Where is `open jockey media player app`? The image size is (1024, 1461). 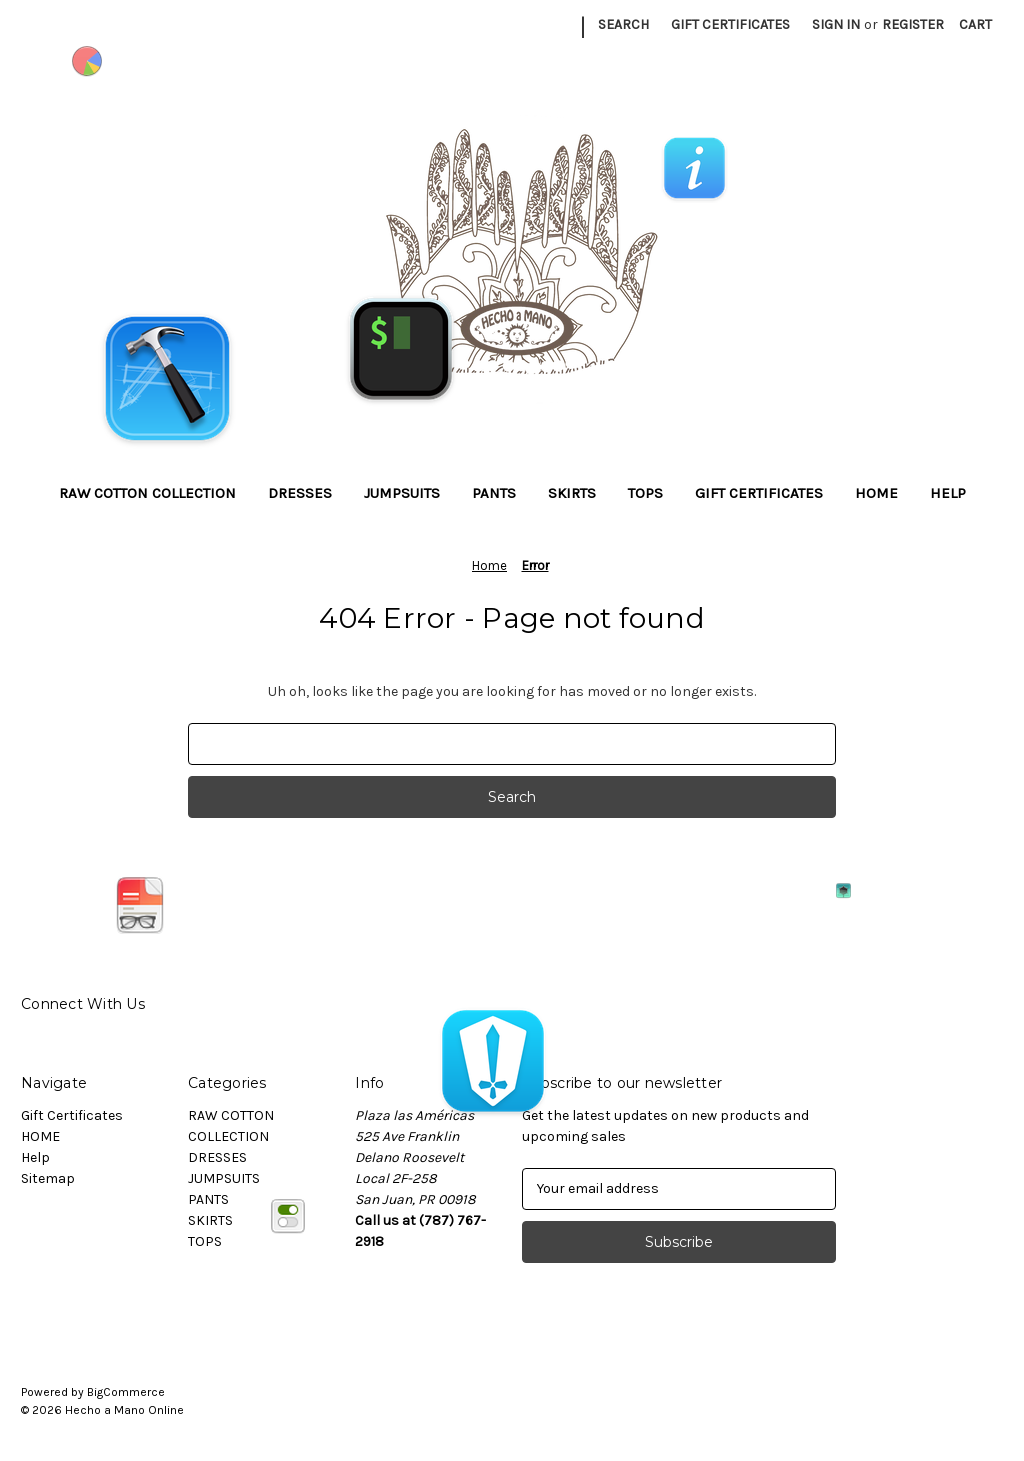 open jockey media player app is located at coordinates (167, 378).